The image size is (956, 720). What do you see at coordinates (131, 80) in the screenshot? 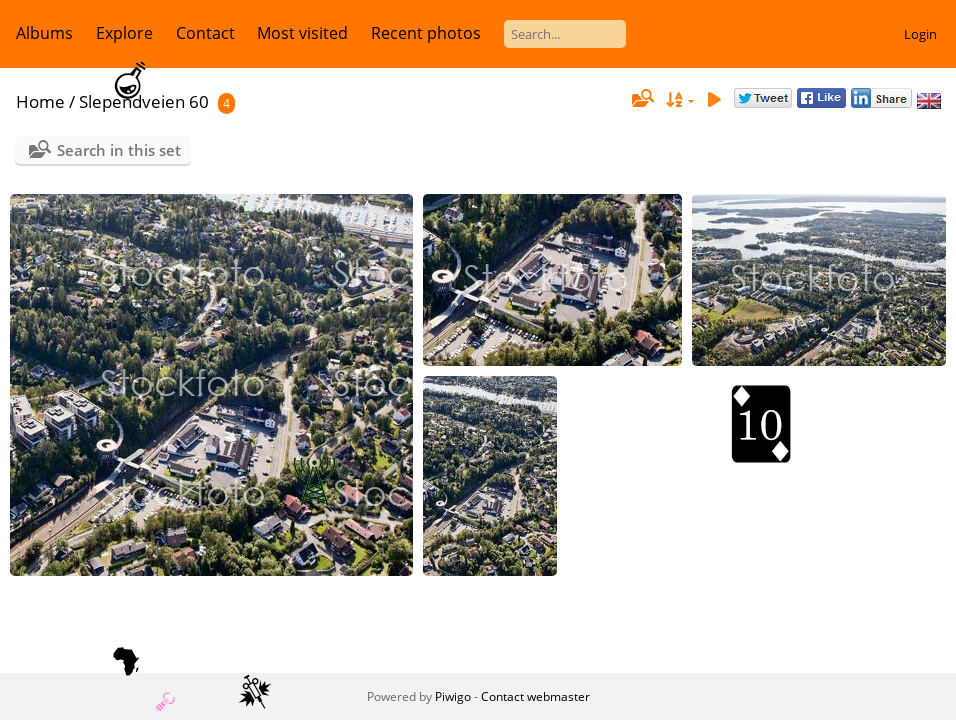
I see `use a health or mana potion` at bounding box center [131, 80].